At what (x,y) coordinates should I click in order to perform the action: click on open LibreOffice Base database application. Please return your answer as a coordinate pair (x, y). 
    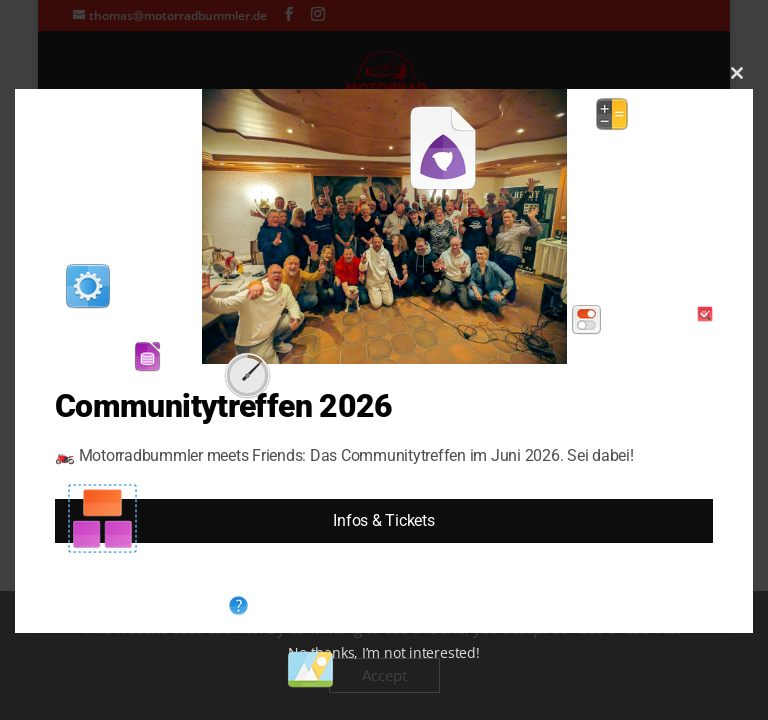
    Looking at the image, I should click on (147, 356).